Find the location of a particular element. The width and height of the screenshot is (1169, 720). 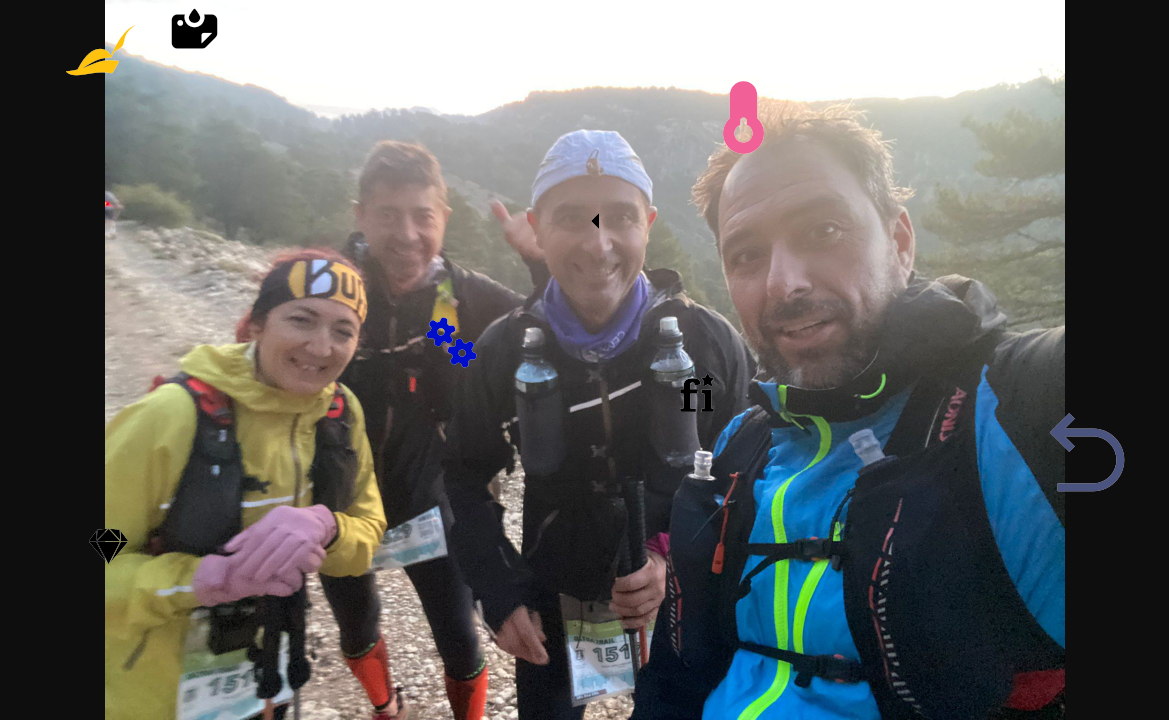

pied piper brand logo is located at coordinates (101, 50).